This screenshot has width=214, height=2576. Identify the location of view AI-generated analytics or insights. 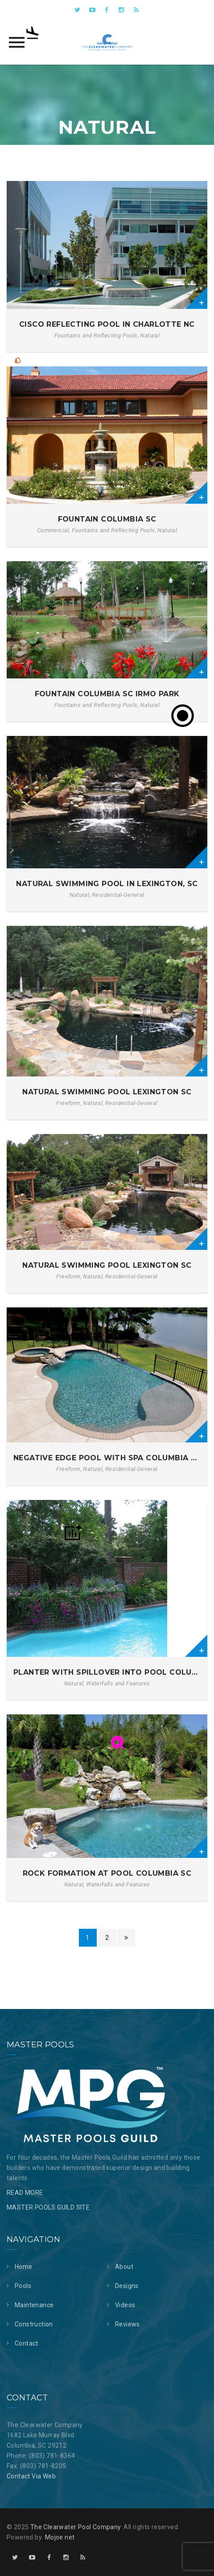
(72, 1533).